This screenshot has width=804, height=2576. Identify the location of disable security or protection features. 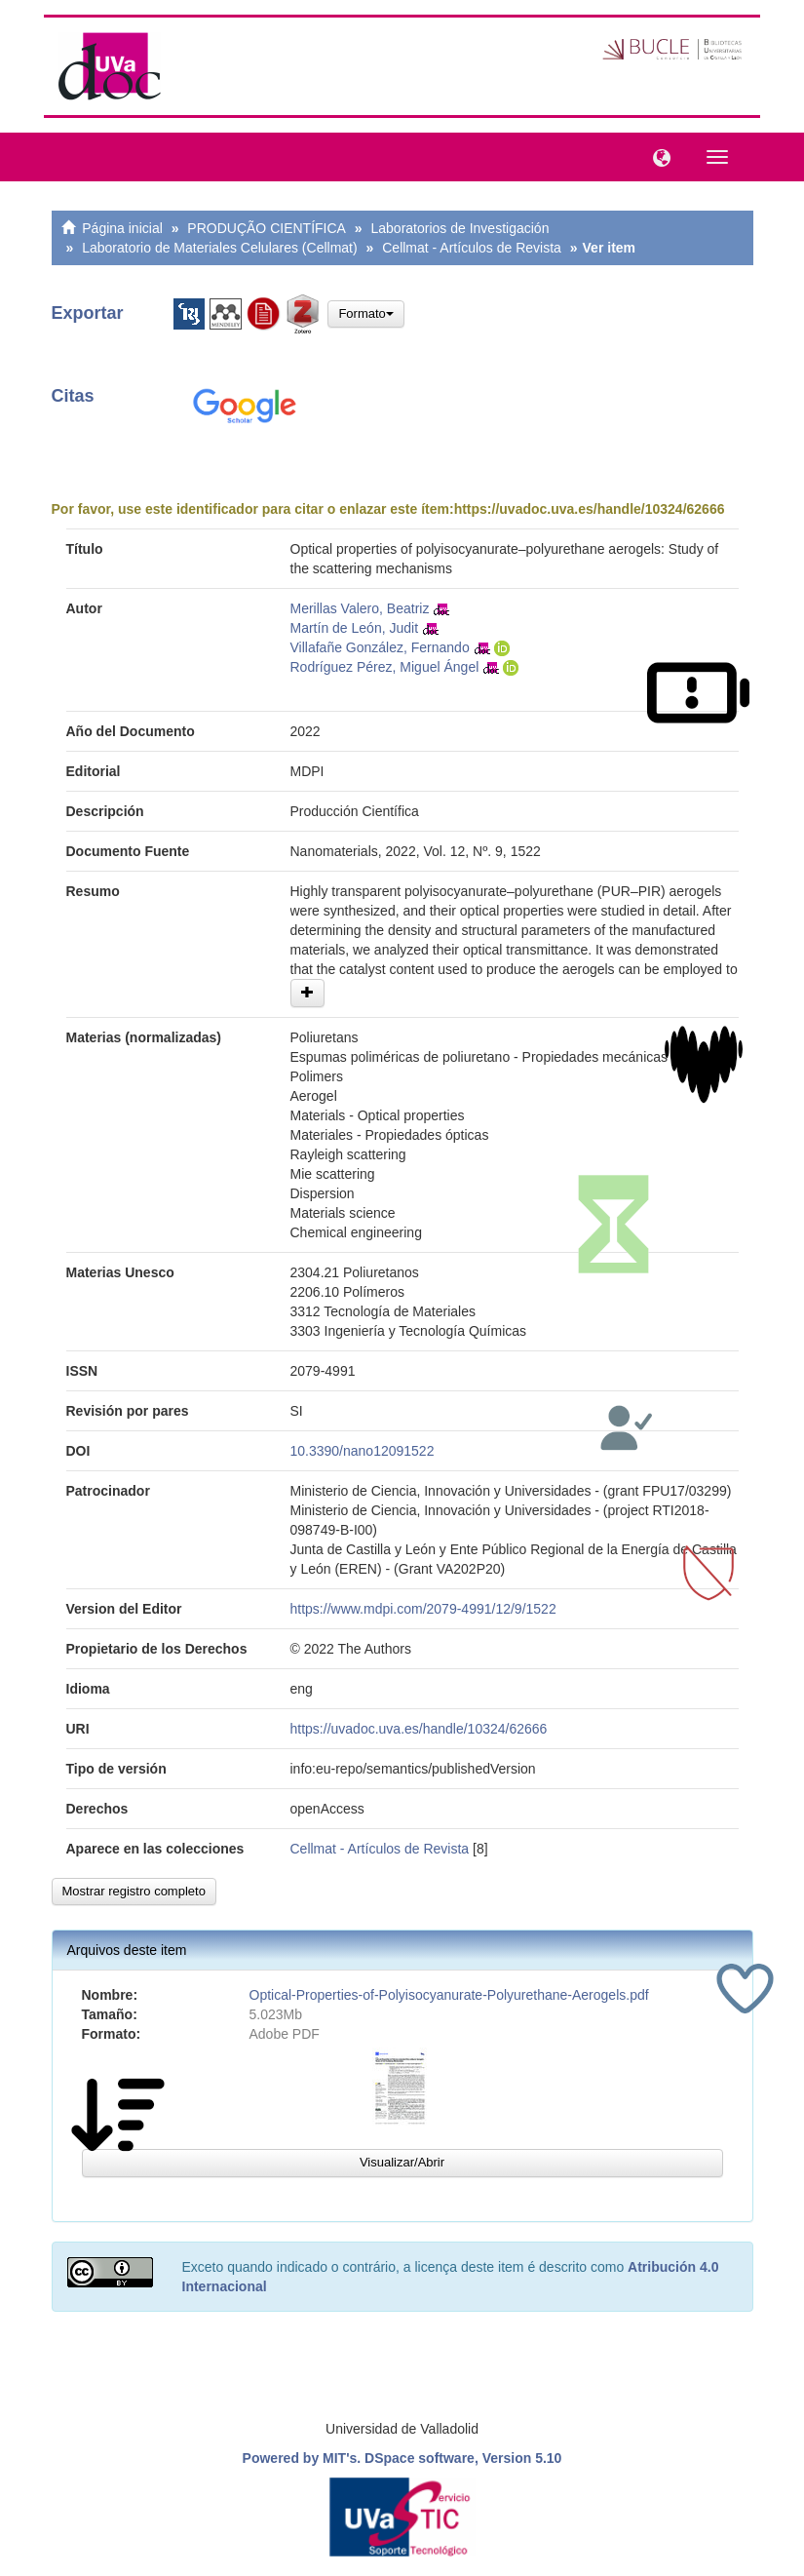
(708, 1571).